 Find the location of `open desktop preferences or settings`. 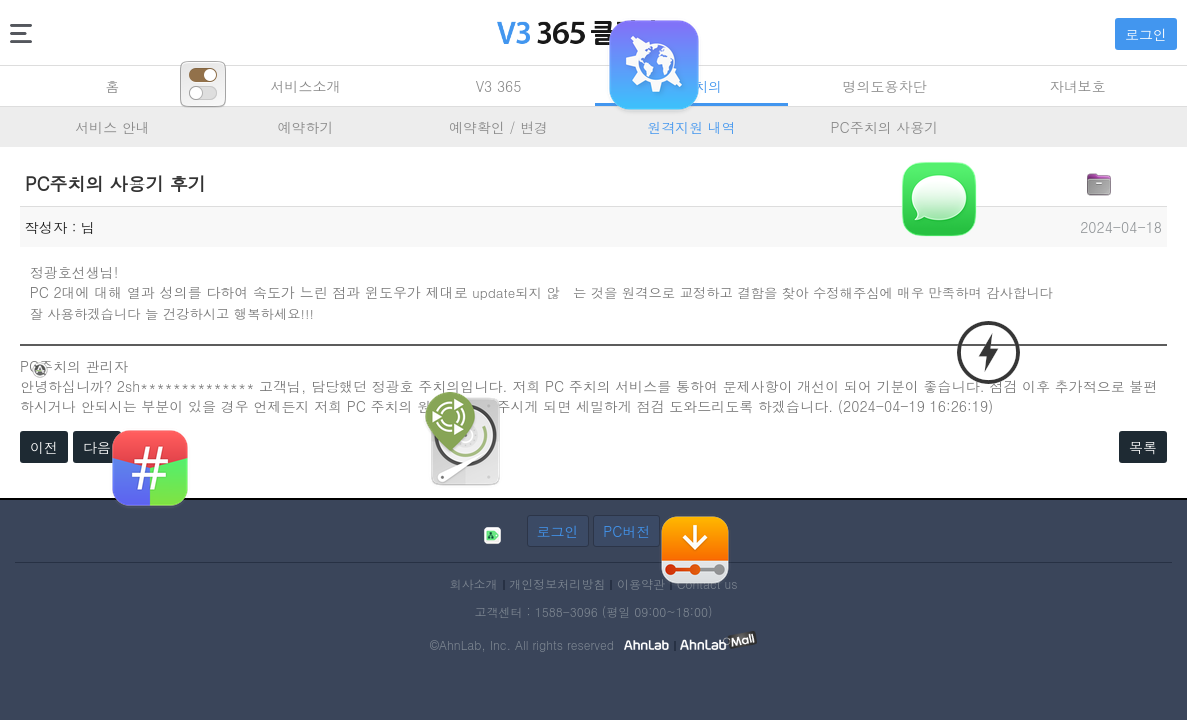

open desktop preferences or settings is located at coordinates (203, 84).